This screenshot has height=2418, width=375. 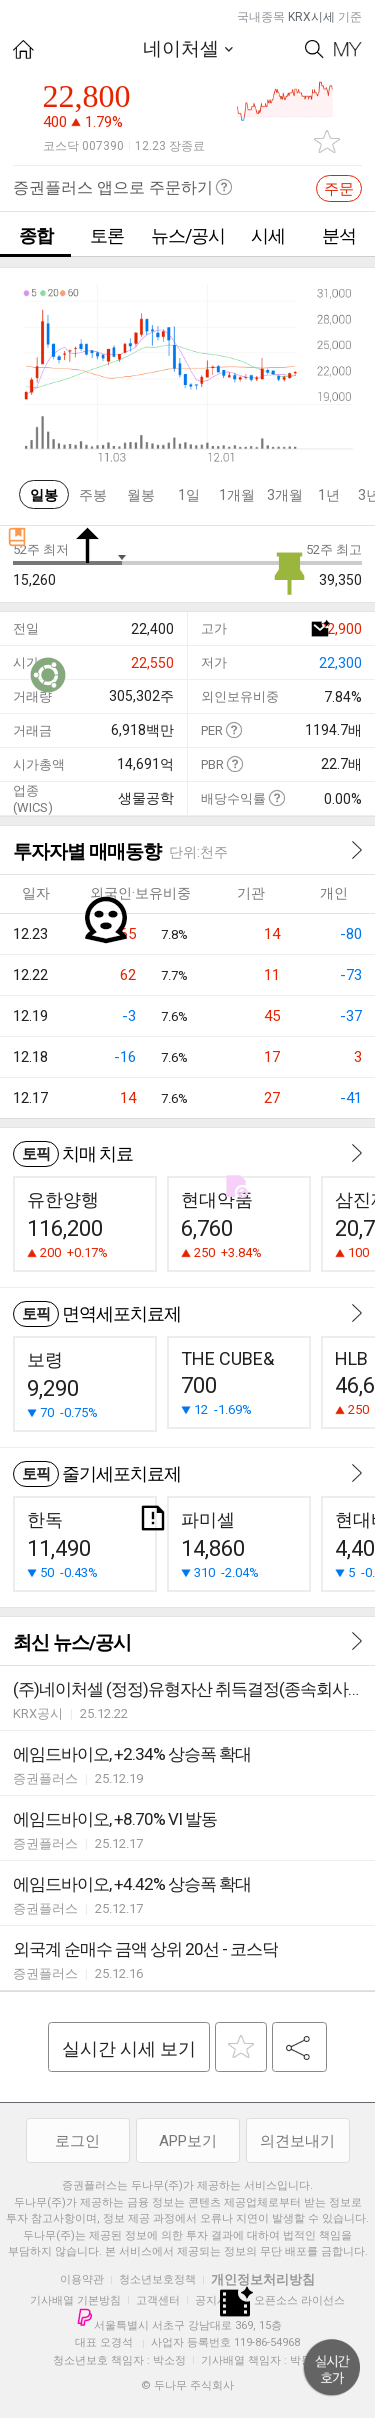 I want to click on launch ubuntu operating system, so click(x=48, y=675).